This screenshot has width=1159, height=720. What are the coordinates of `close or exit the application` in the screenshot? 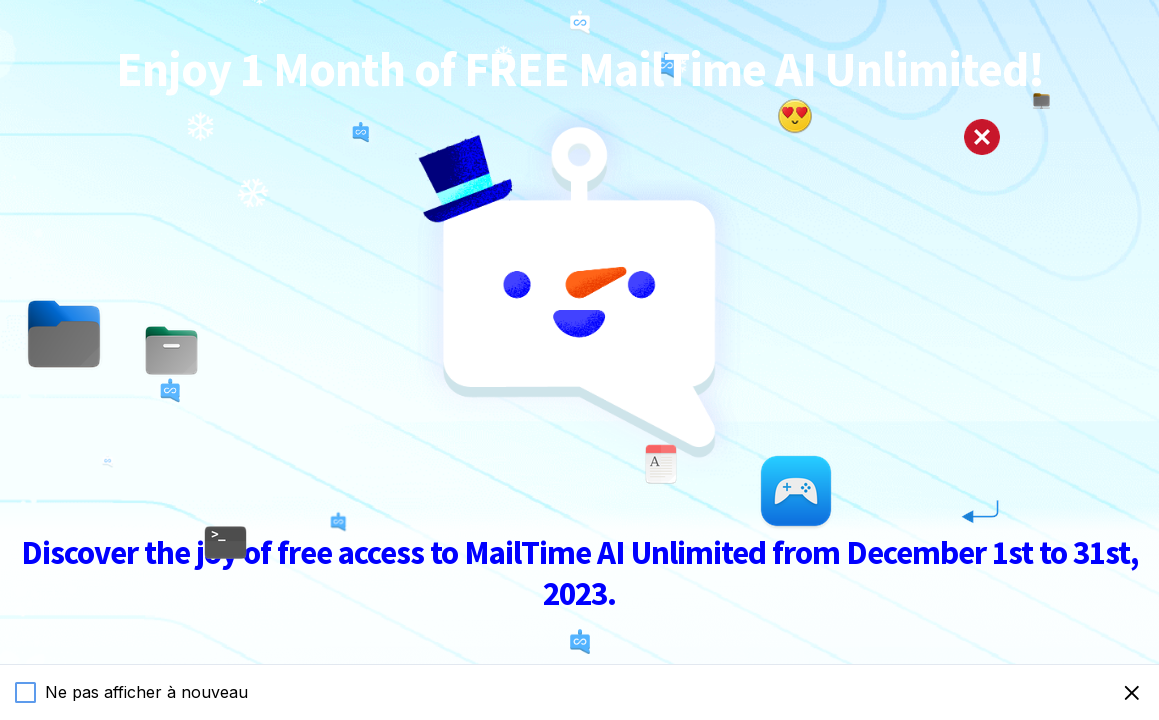 It's located at (982, 137).